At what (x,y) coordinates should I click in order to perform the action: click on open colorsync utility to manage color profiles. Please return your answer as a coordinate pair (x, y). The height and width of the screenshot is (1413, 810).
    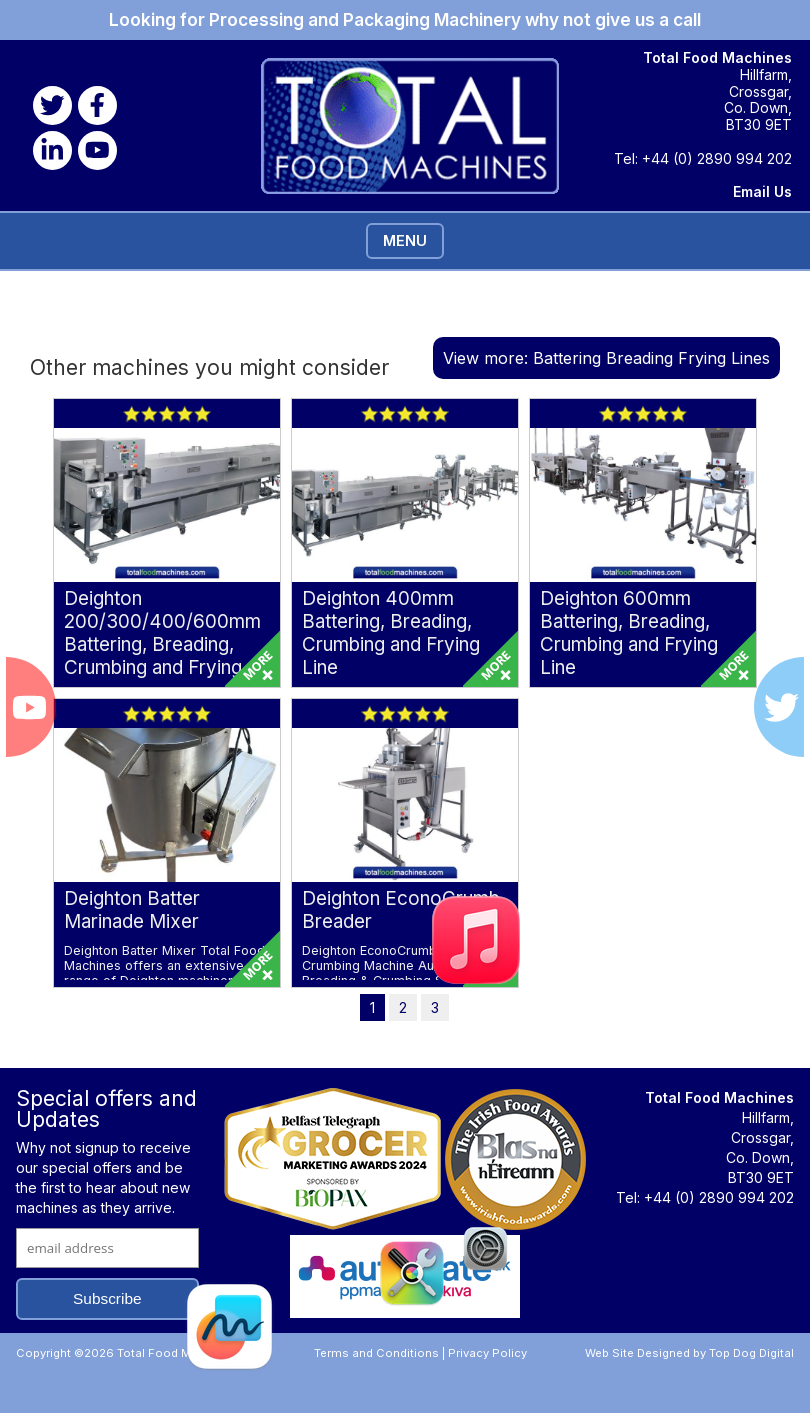
    Looking at the image, I should click on (412, 1273).